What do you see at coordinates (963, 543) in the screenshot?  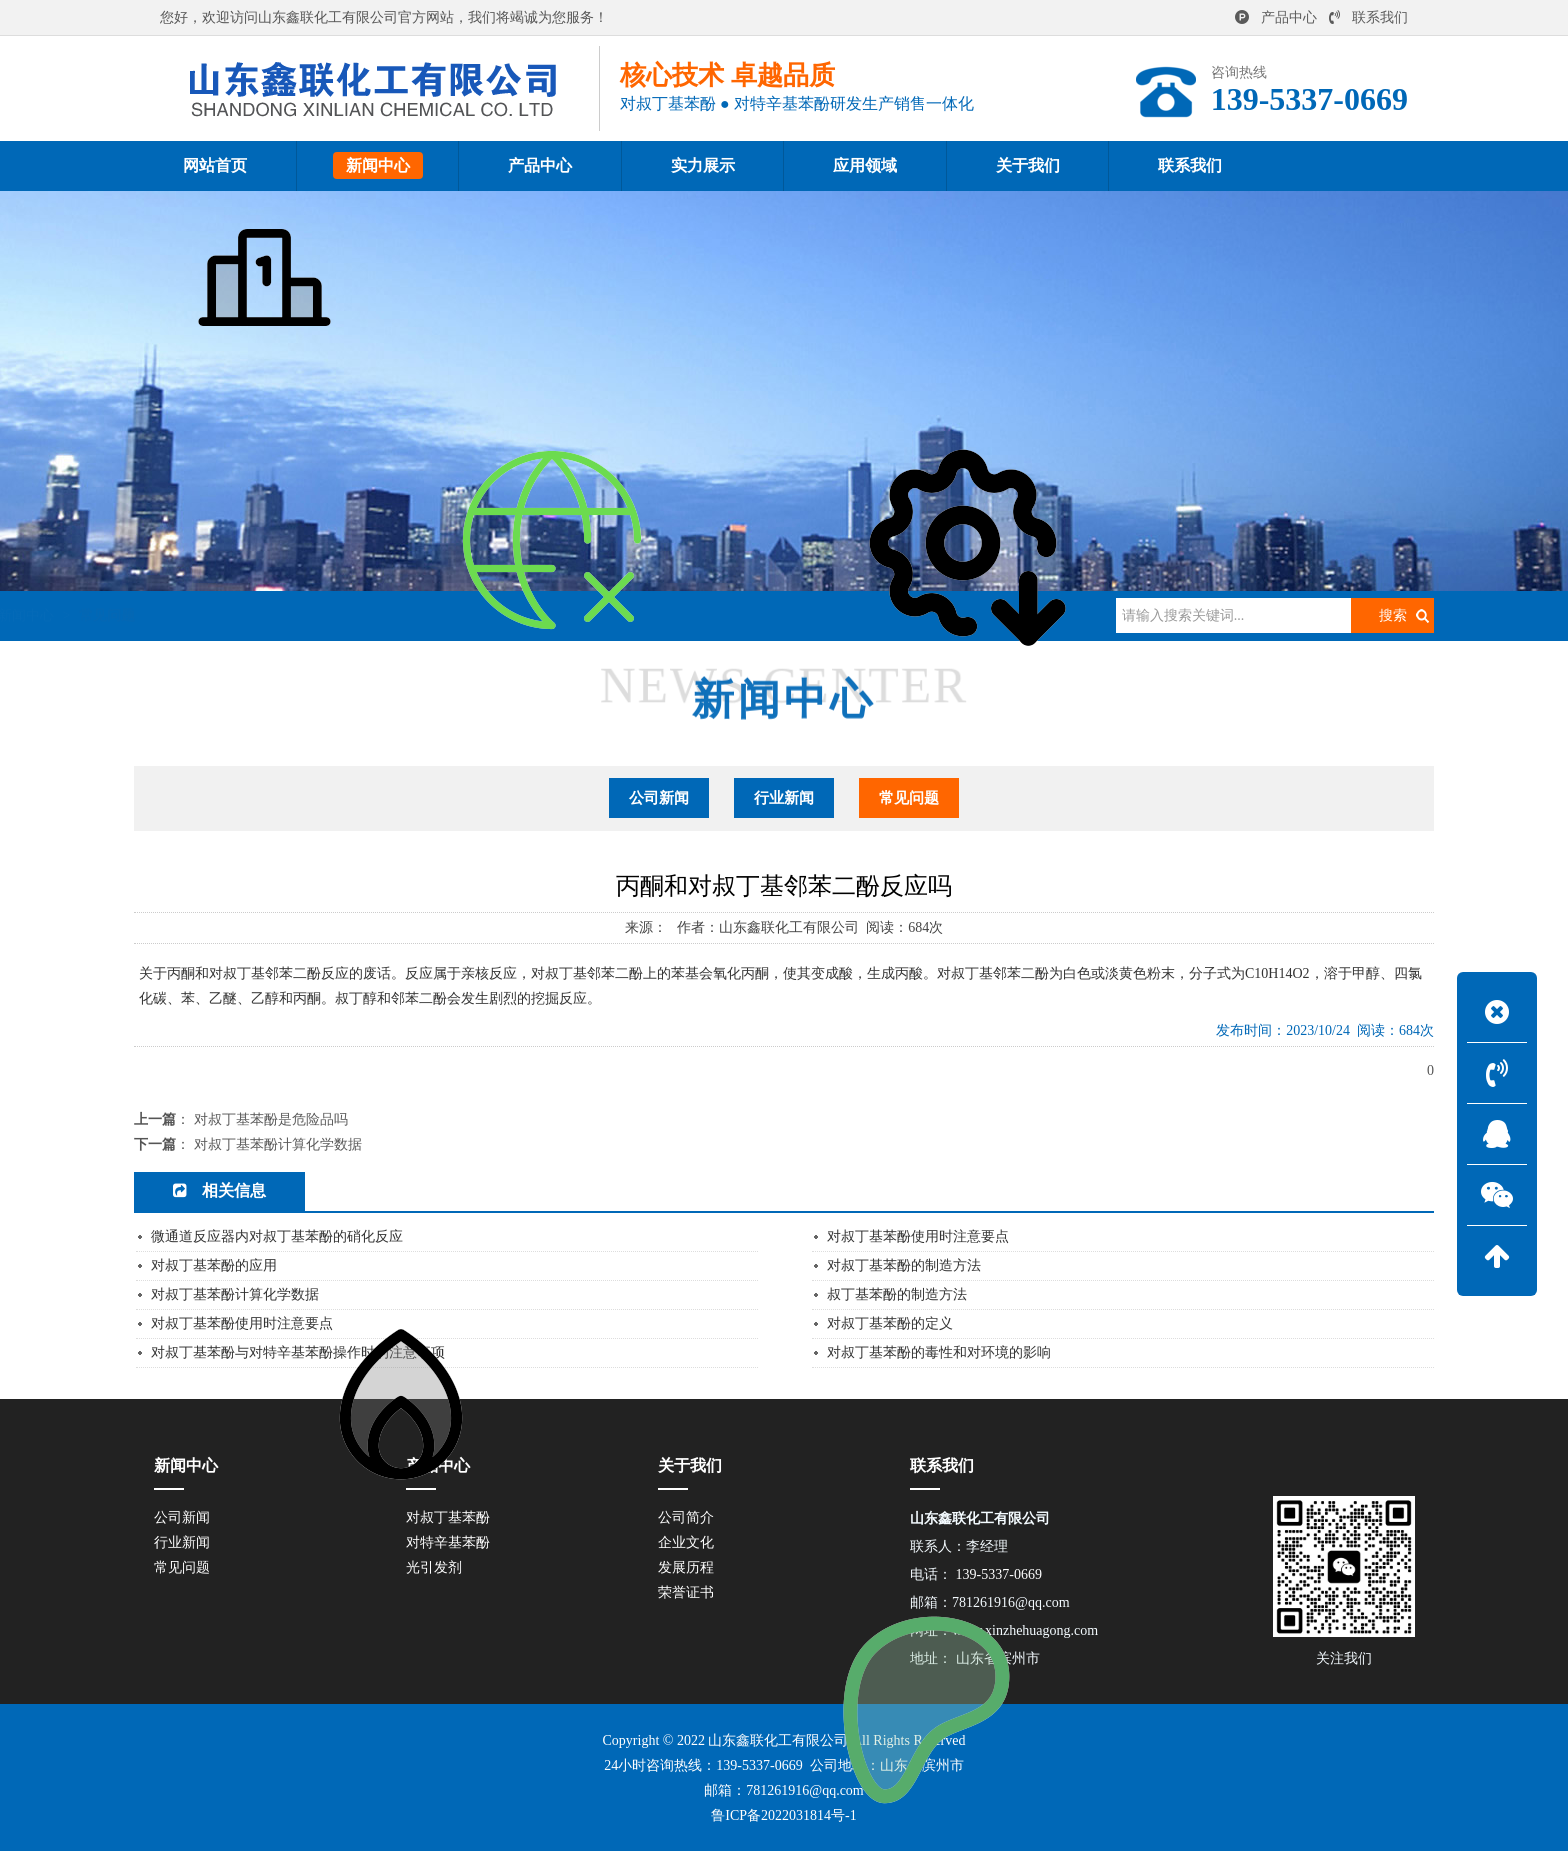 I see `download or export settings` at bounding box center [963, 543].